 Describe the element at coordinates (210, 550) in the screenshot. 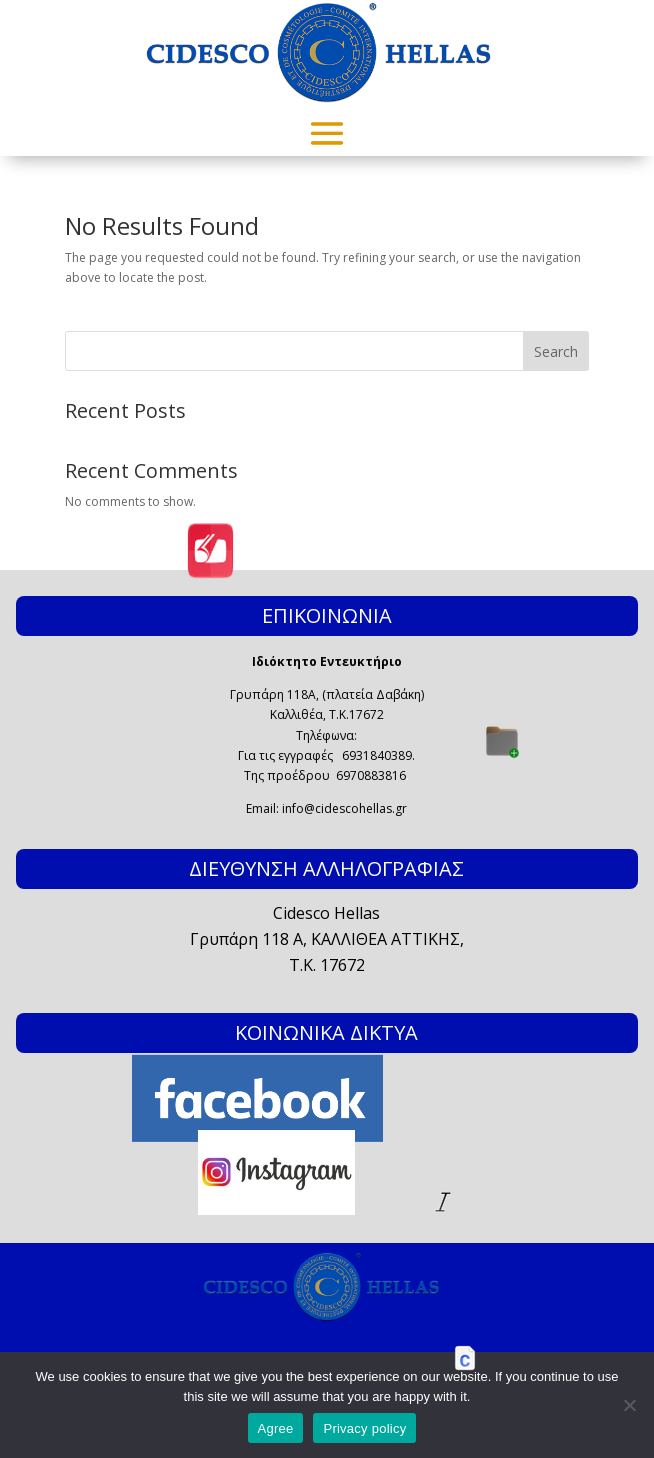

I see `postscript document file type indicator` at that location.